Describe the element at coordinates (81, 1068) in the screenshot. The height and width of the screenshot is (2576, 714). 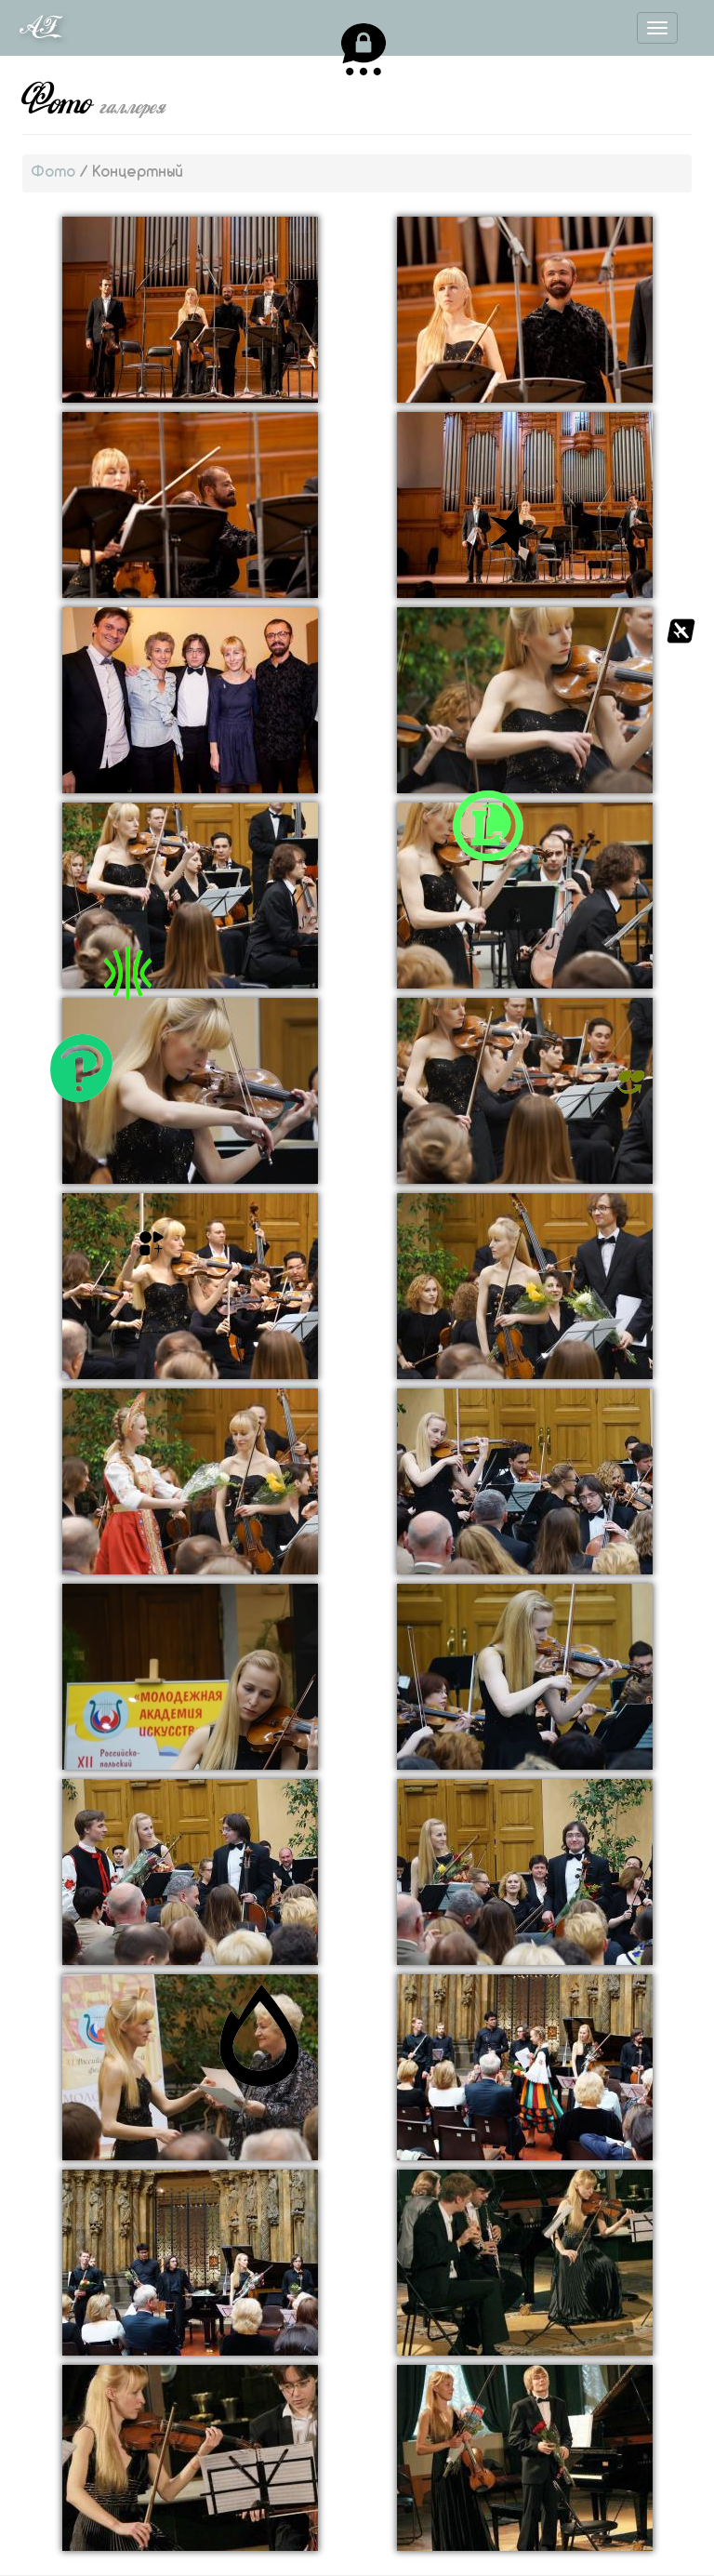
I see `pearson education platform logo` at that location.